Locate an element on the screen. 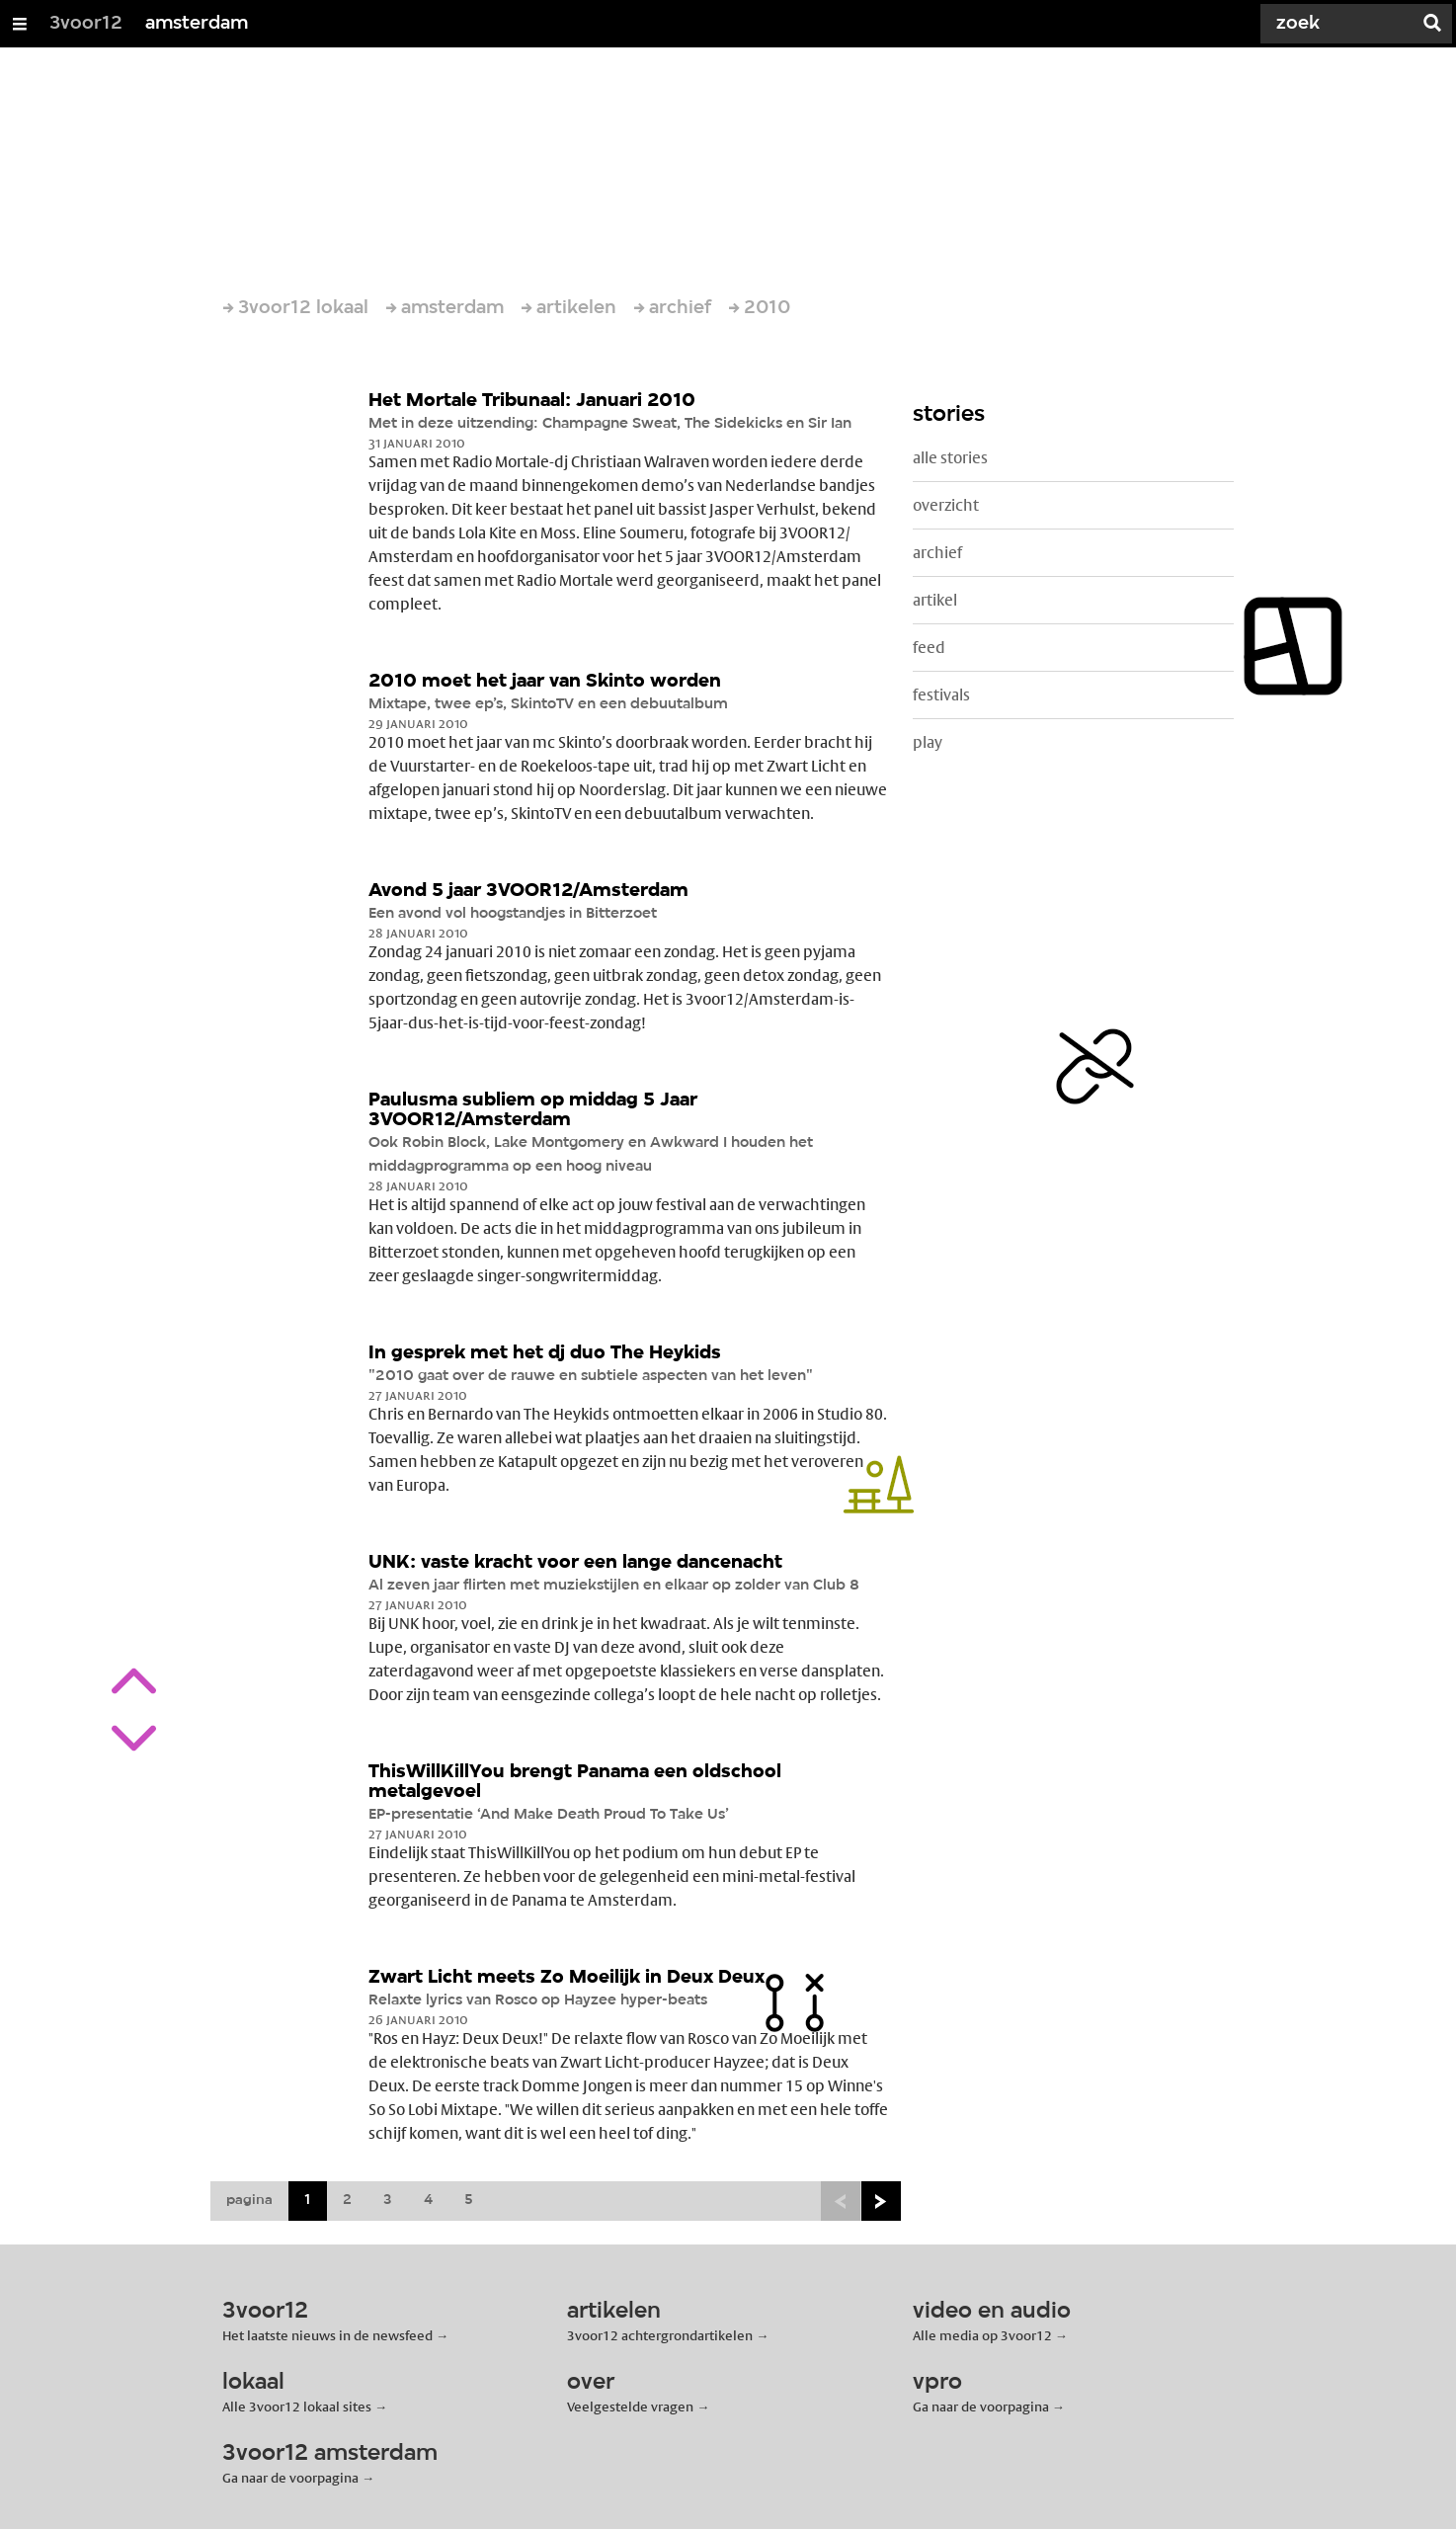 This screenshot has height=2529, width=1456. expand or collapse a dropdown menu is located at coordinates (133, 1709).